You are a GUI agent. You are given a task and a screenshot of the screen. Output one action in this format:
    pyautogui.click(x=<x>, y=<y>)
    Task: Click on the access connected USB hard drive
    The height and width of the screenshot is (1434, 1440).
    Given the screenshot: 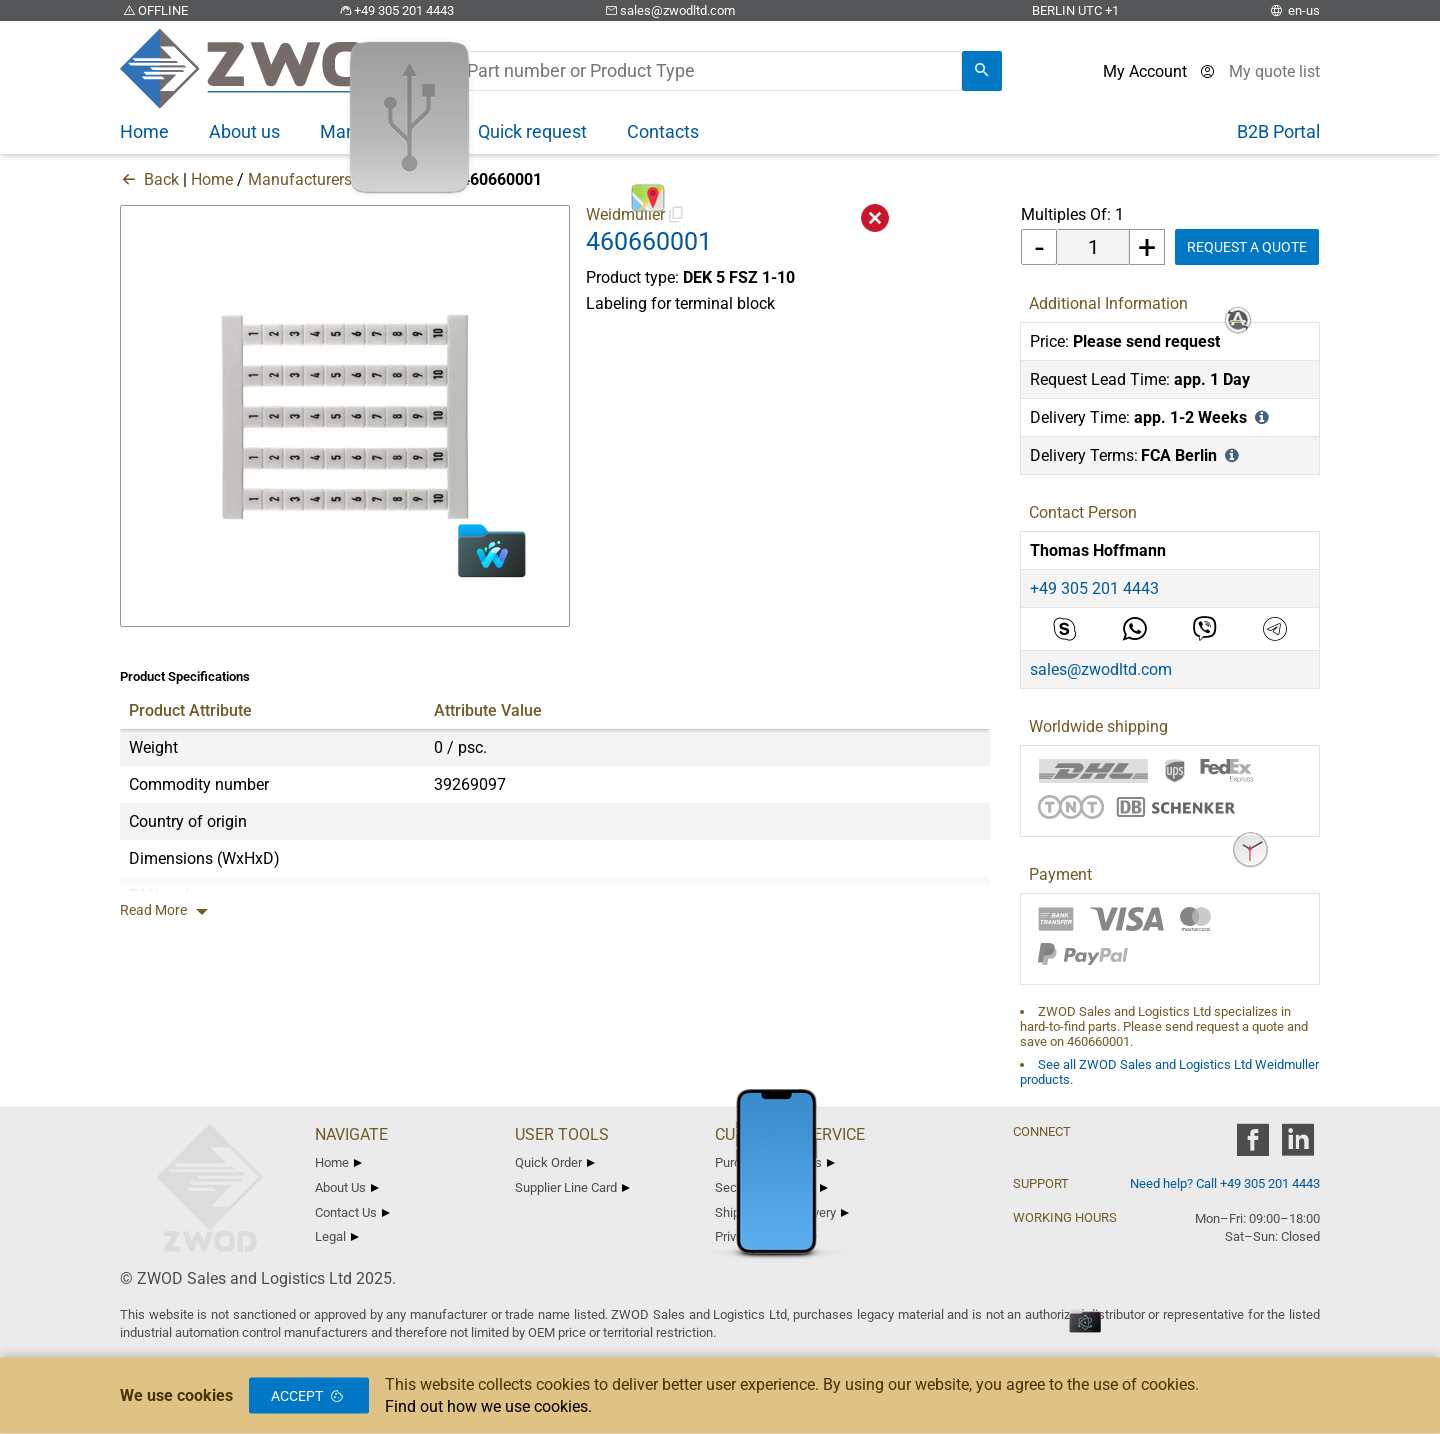 What is the action you would take?
    pyautogui.click(x=409, y=117)
    